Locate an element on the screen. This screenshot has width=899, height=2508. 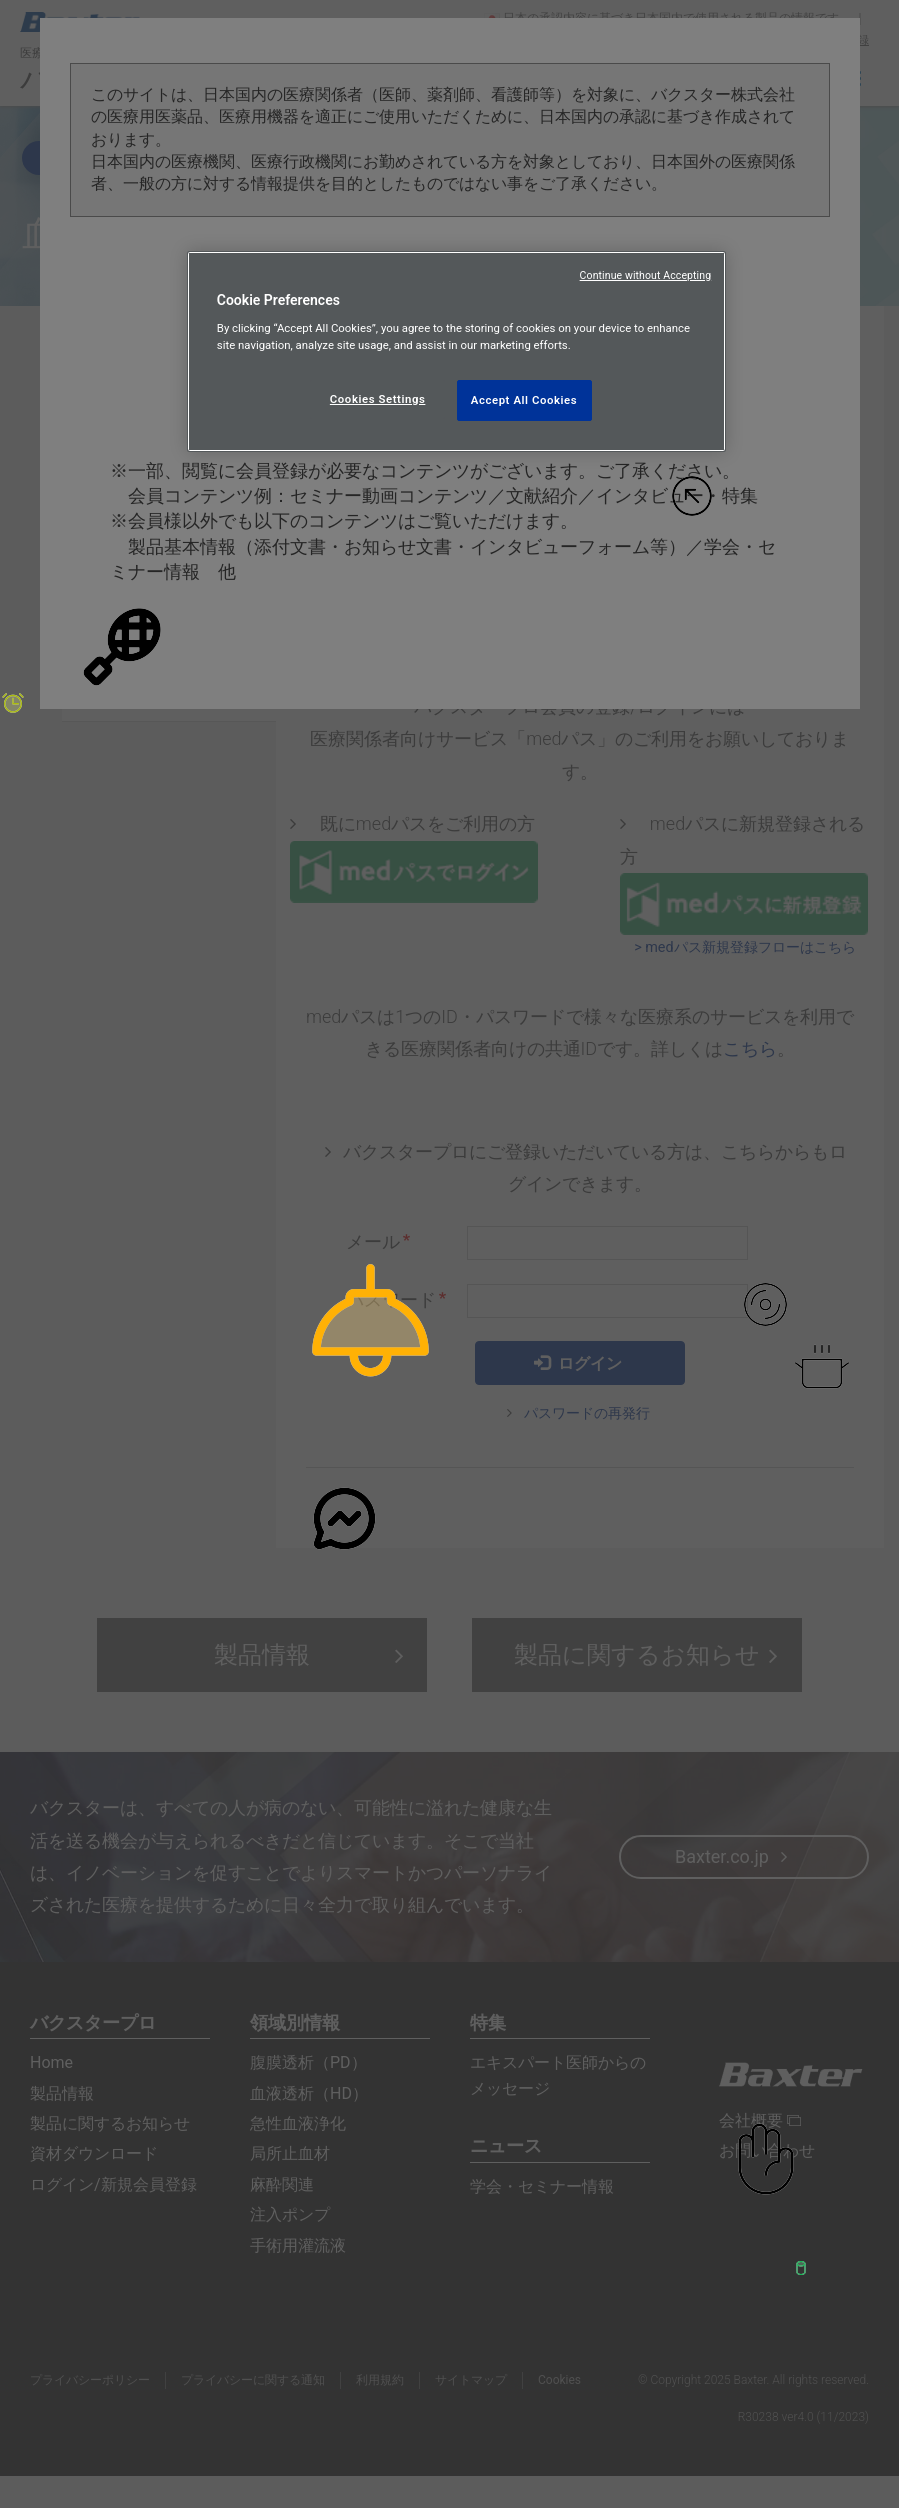
stop or pause an action is located at coordinates (766, 2159).